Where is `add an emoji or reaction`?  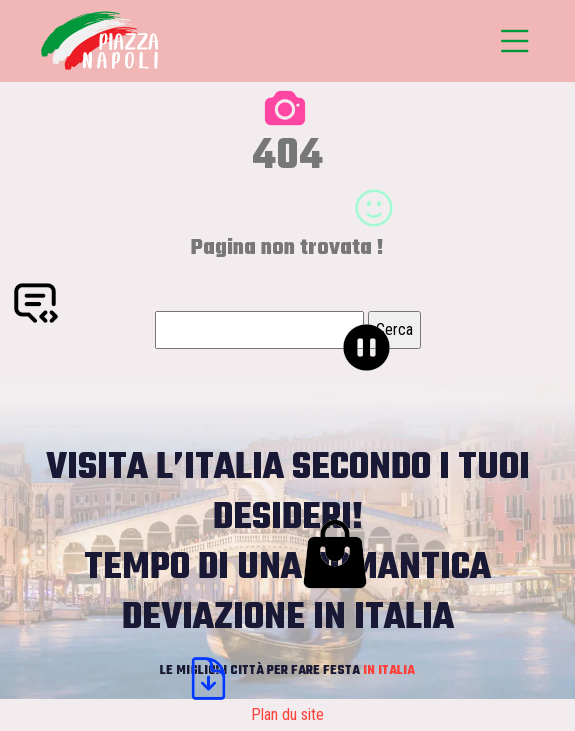
add an emoji or reaction is located at coordinates (374, 208).